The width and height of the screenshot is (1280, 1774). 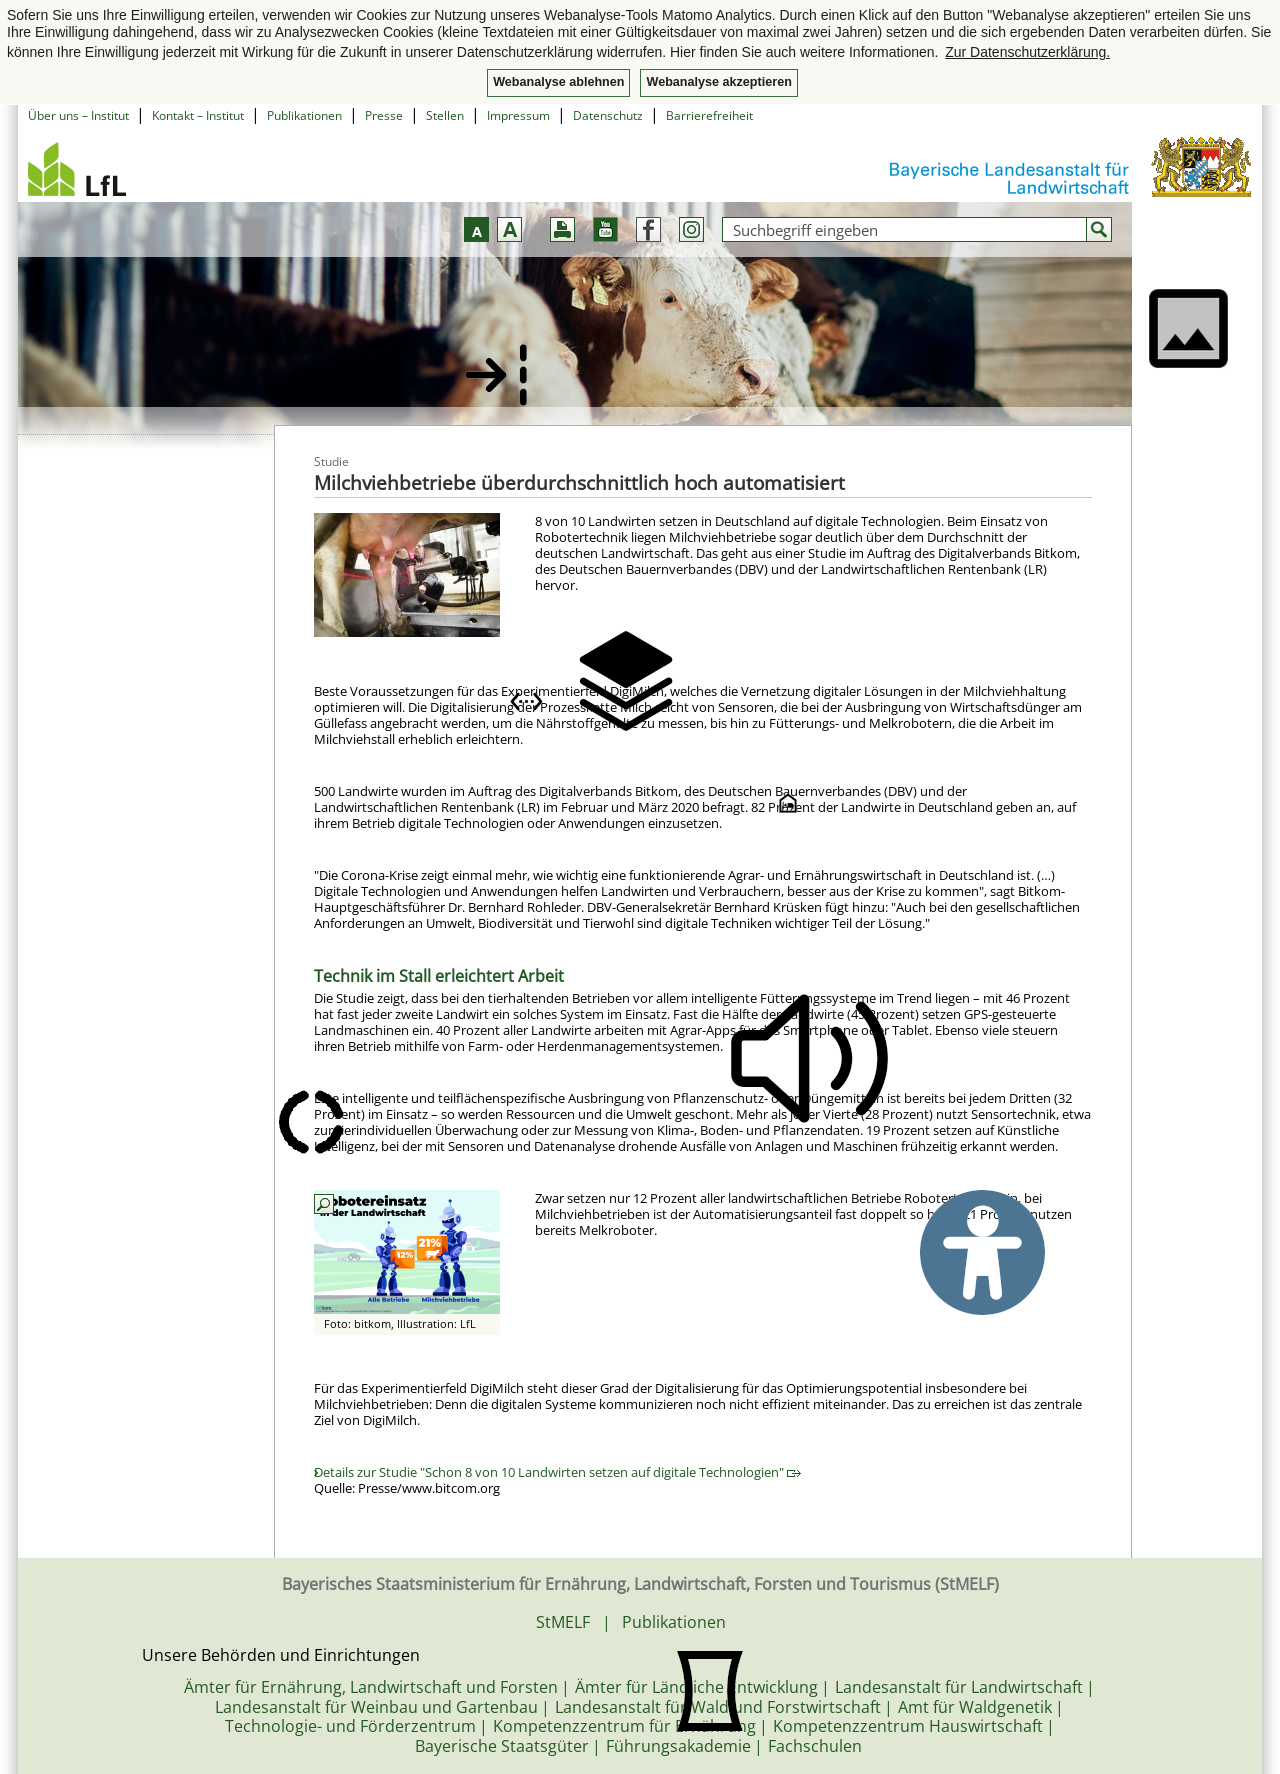 I want to click on loading or processing in progress, so click(x=312, y=1122).